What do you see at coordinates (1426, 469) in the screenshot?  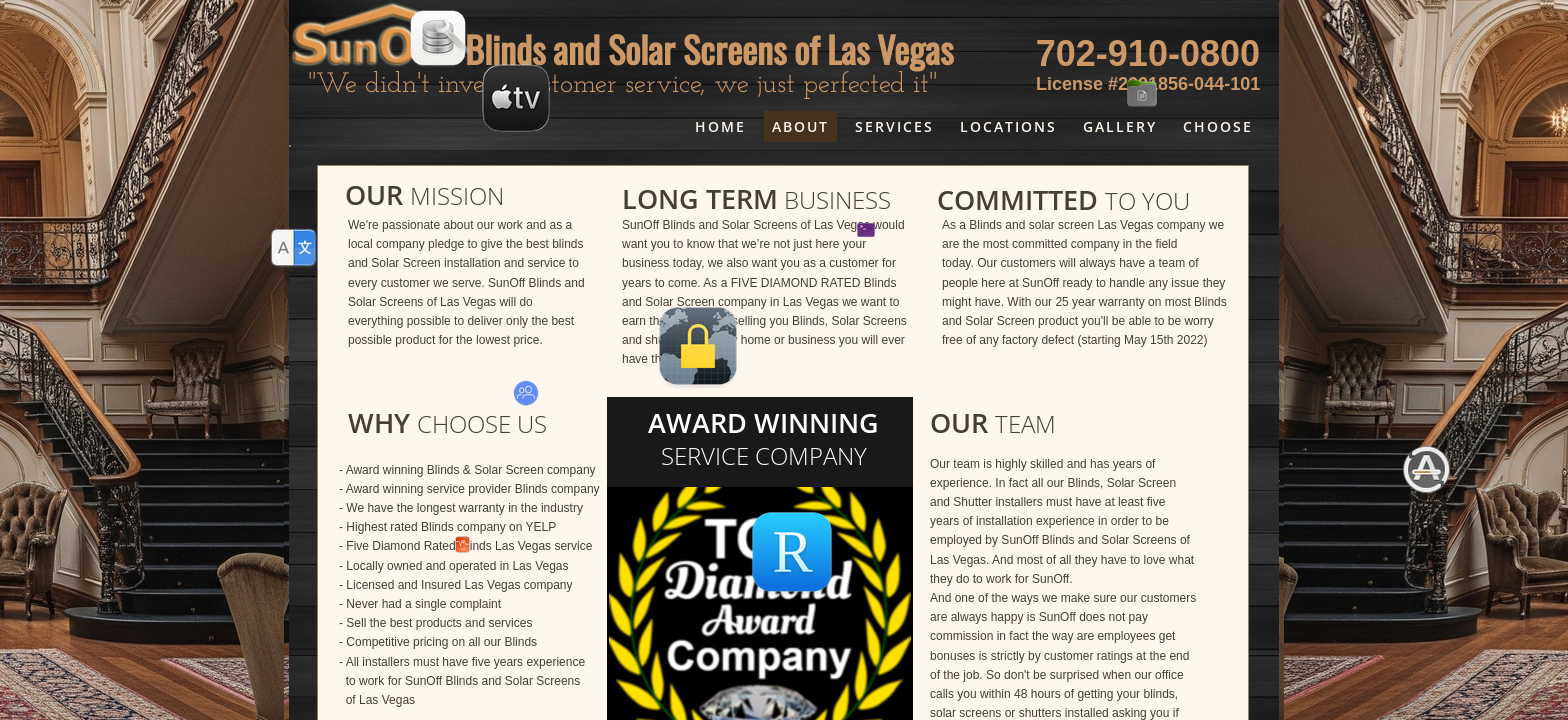 I see `open the software update application` at bounding box center [1426, 469].